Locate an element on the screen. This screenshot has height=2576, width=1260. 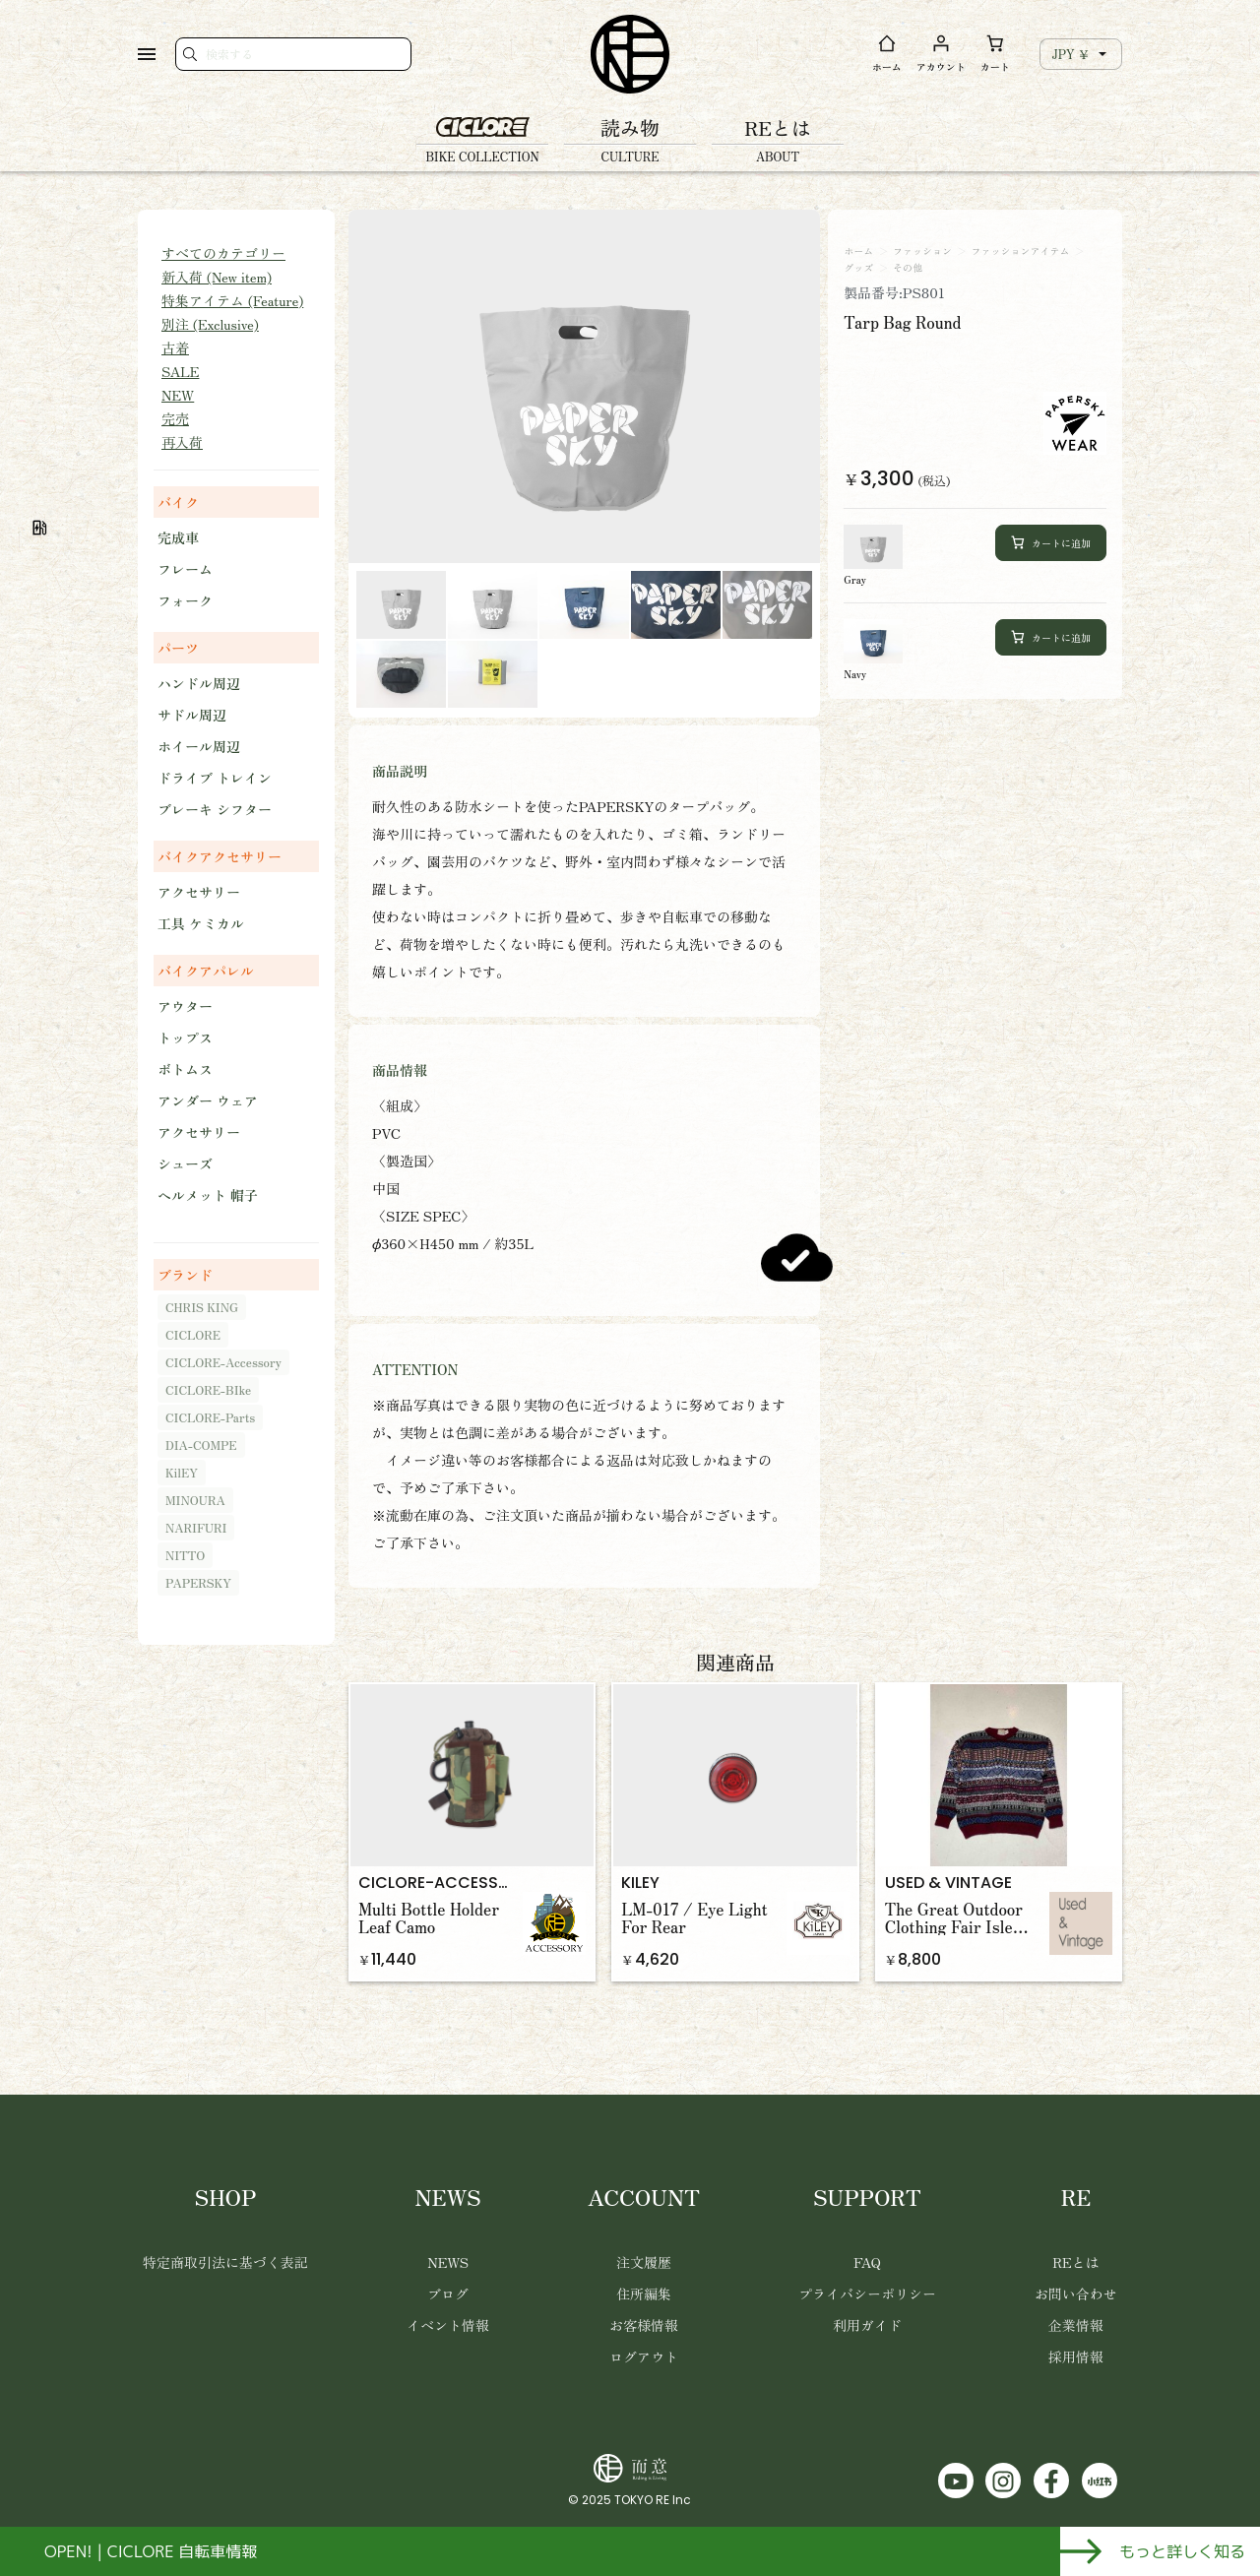
file successfully uploaded to cloud is located at coordinates (796, 1257).